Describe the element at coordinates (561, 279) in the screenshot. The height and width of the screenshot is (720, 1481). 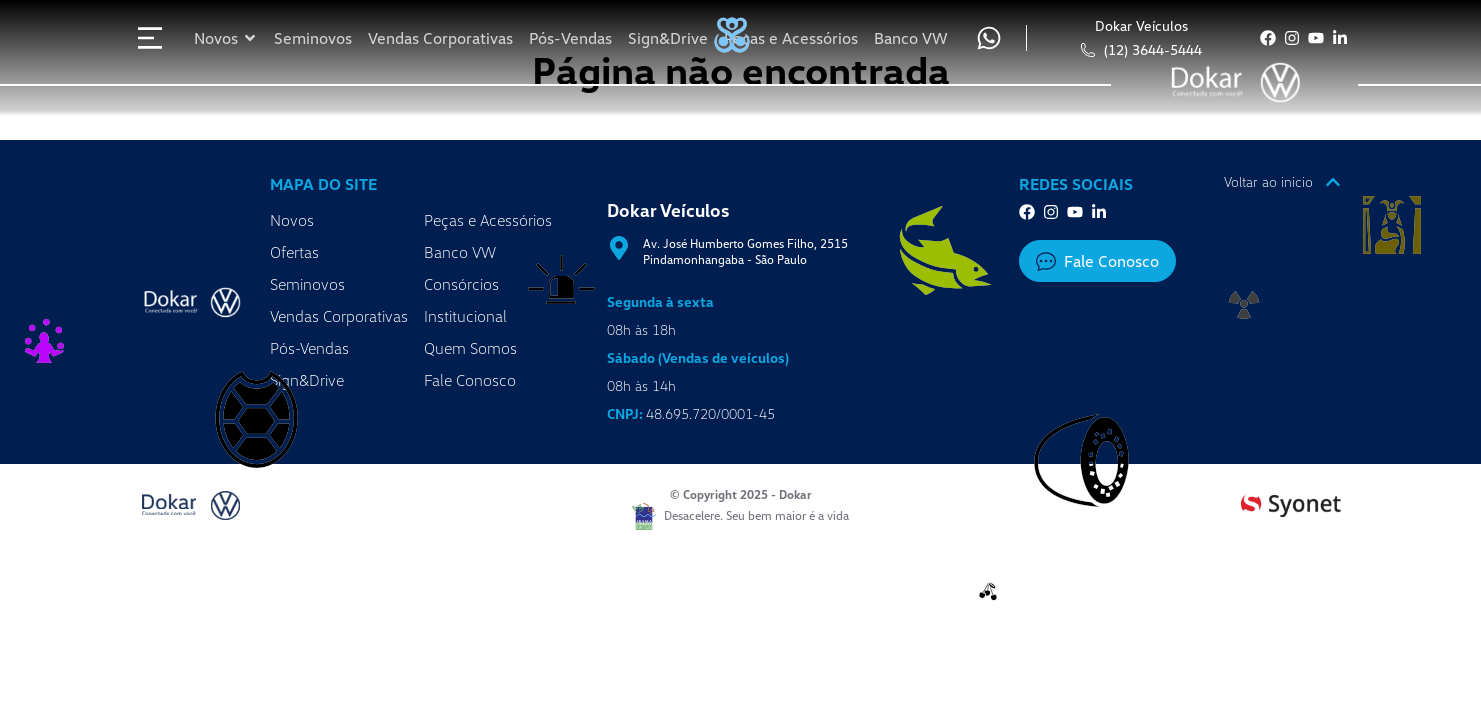
I see `indicates an active alert or emergency notification` at that location.